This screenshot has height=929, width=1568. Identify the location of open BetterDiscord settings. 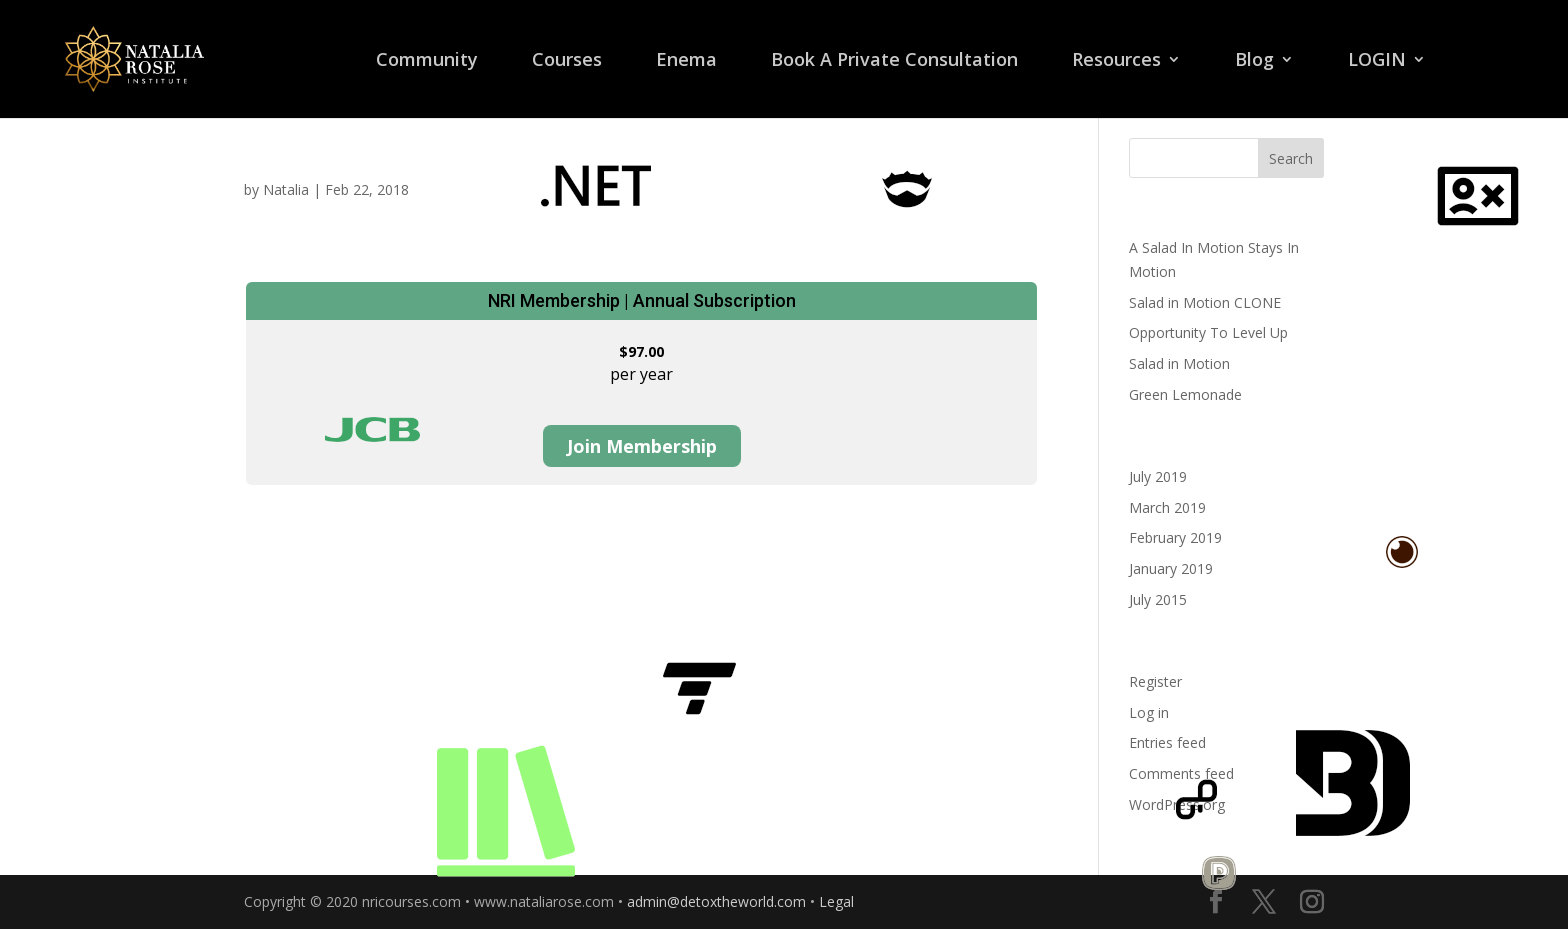
(1353, 783).